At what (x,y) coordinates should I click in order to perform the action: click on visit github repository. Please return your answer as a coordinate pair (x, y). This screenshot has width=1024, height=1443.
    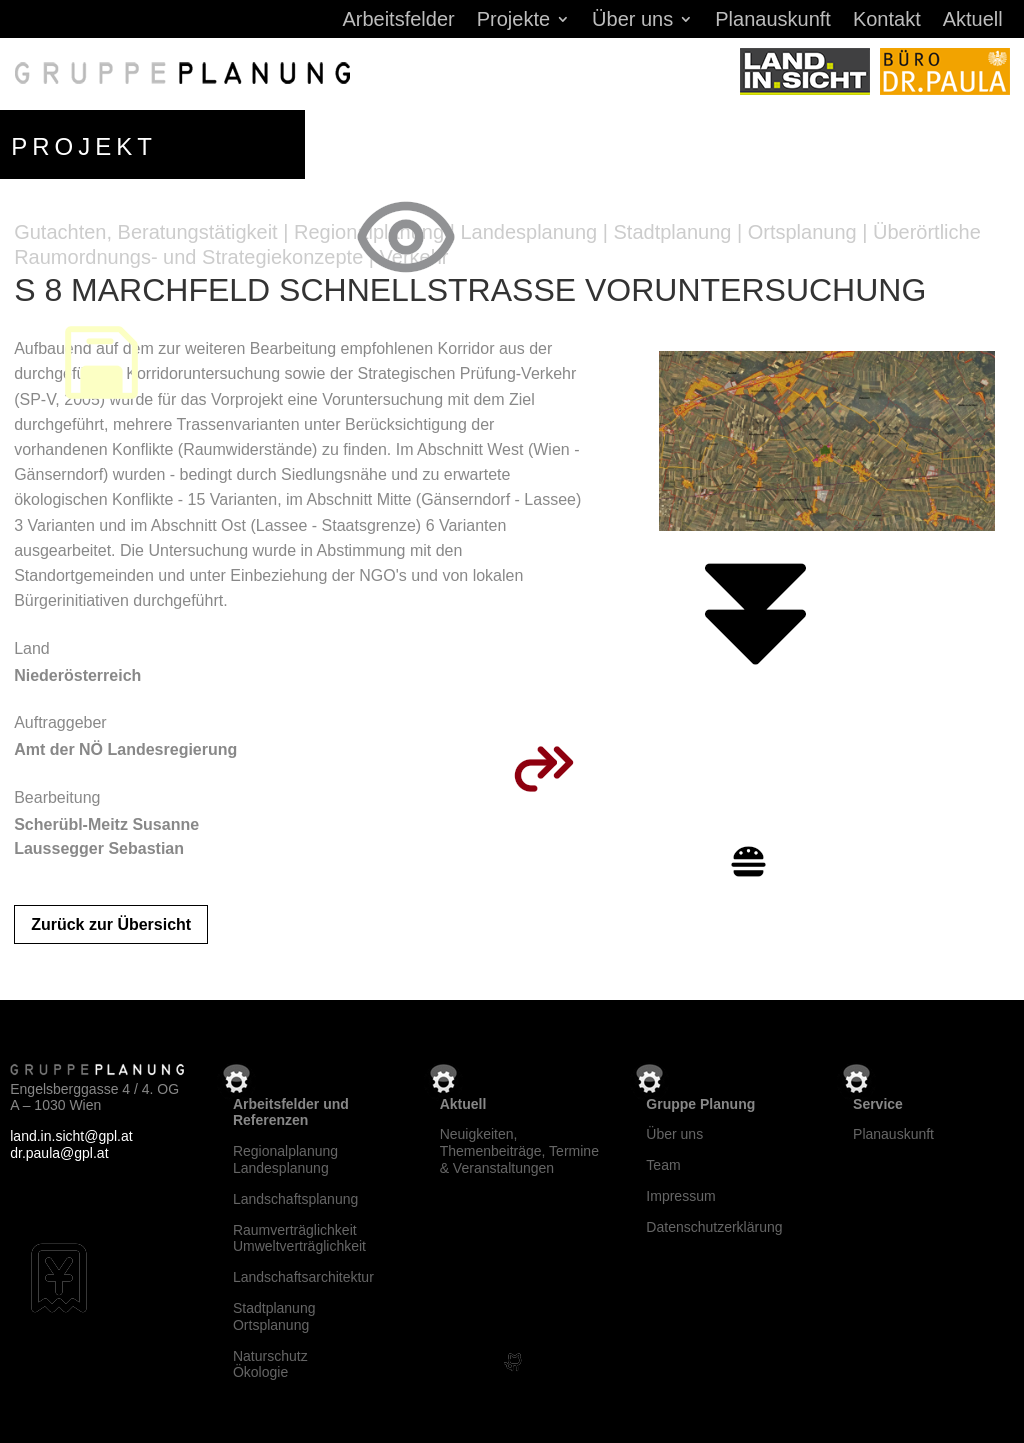
    Looking at the image, I should click on (514, 1362).